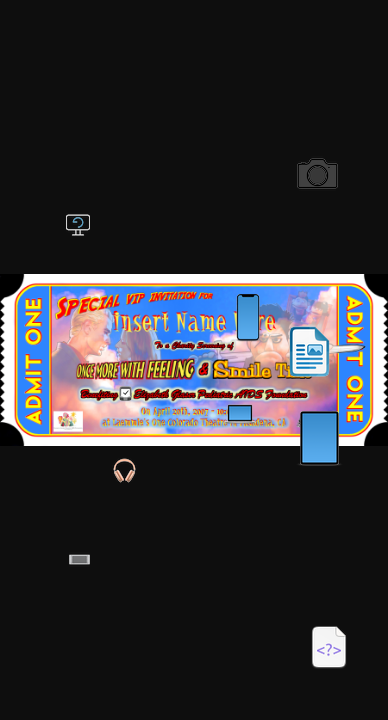  What do you see at coordinates (78, 225) in the screenshot?
I see `rotate screen counter-clockwise` at bounding box center [78, 225].